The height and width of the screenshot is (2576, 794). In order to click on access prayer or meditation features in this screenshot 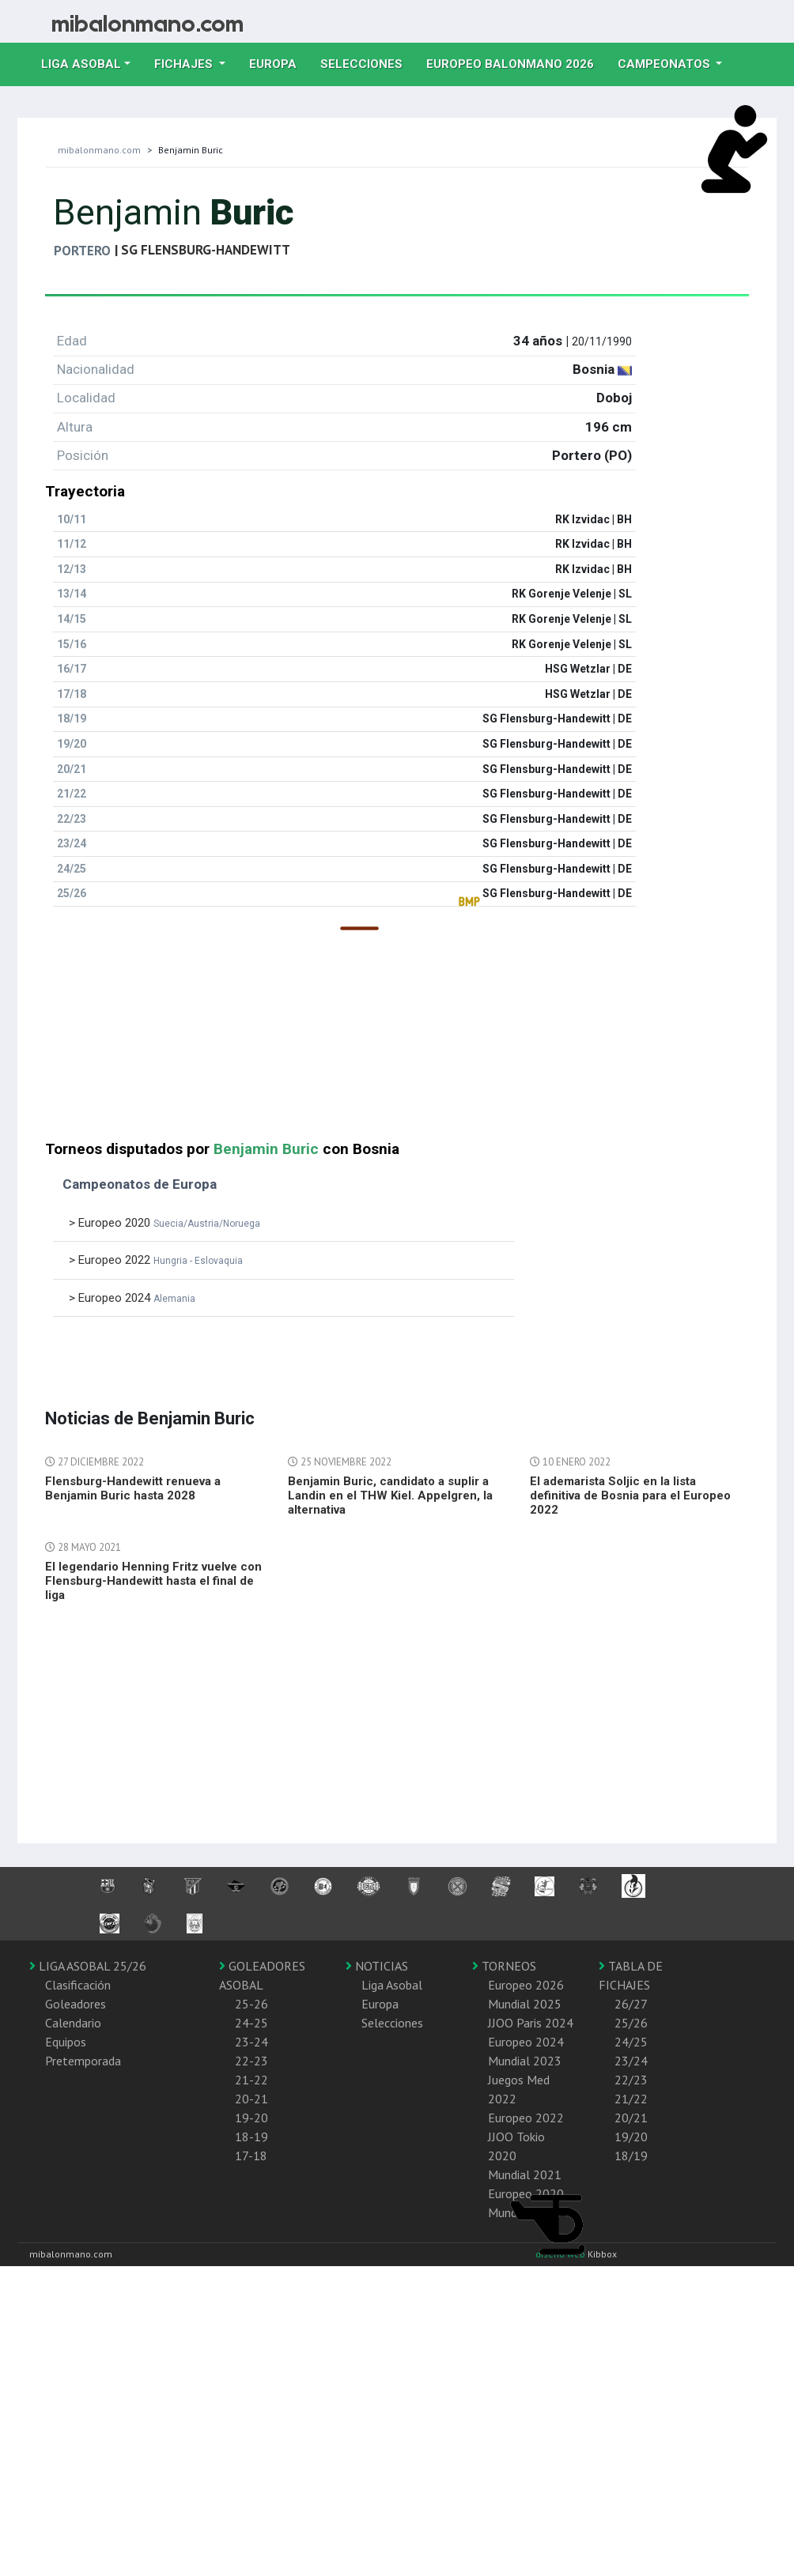, I will do `click(734, 149)`.